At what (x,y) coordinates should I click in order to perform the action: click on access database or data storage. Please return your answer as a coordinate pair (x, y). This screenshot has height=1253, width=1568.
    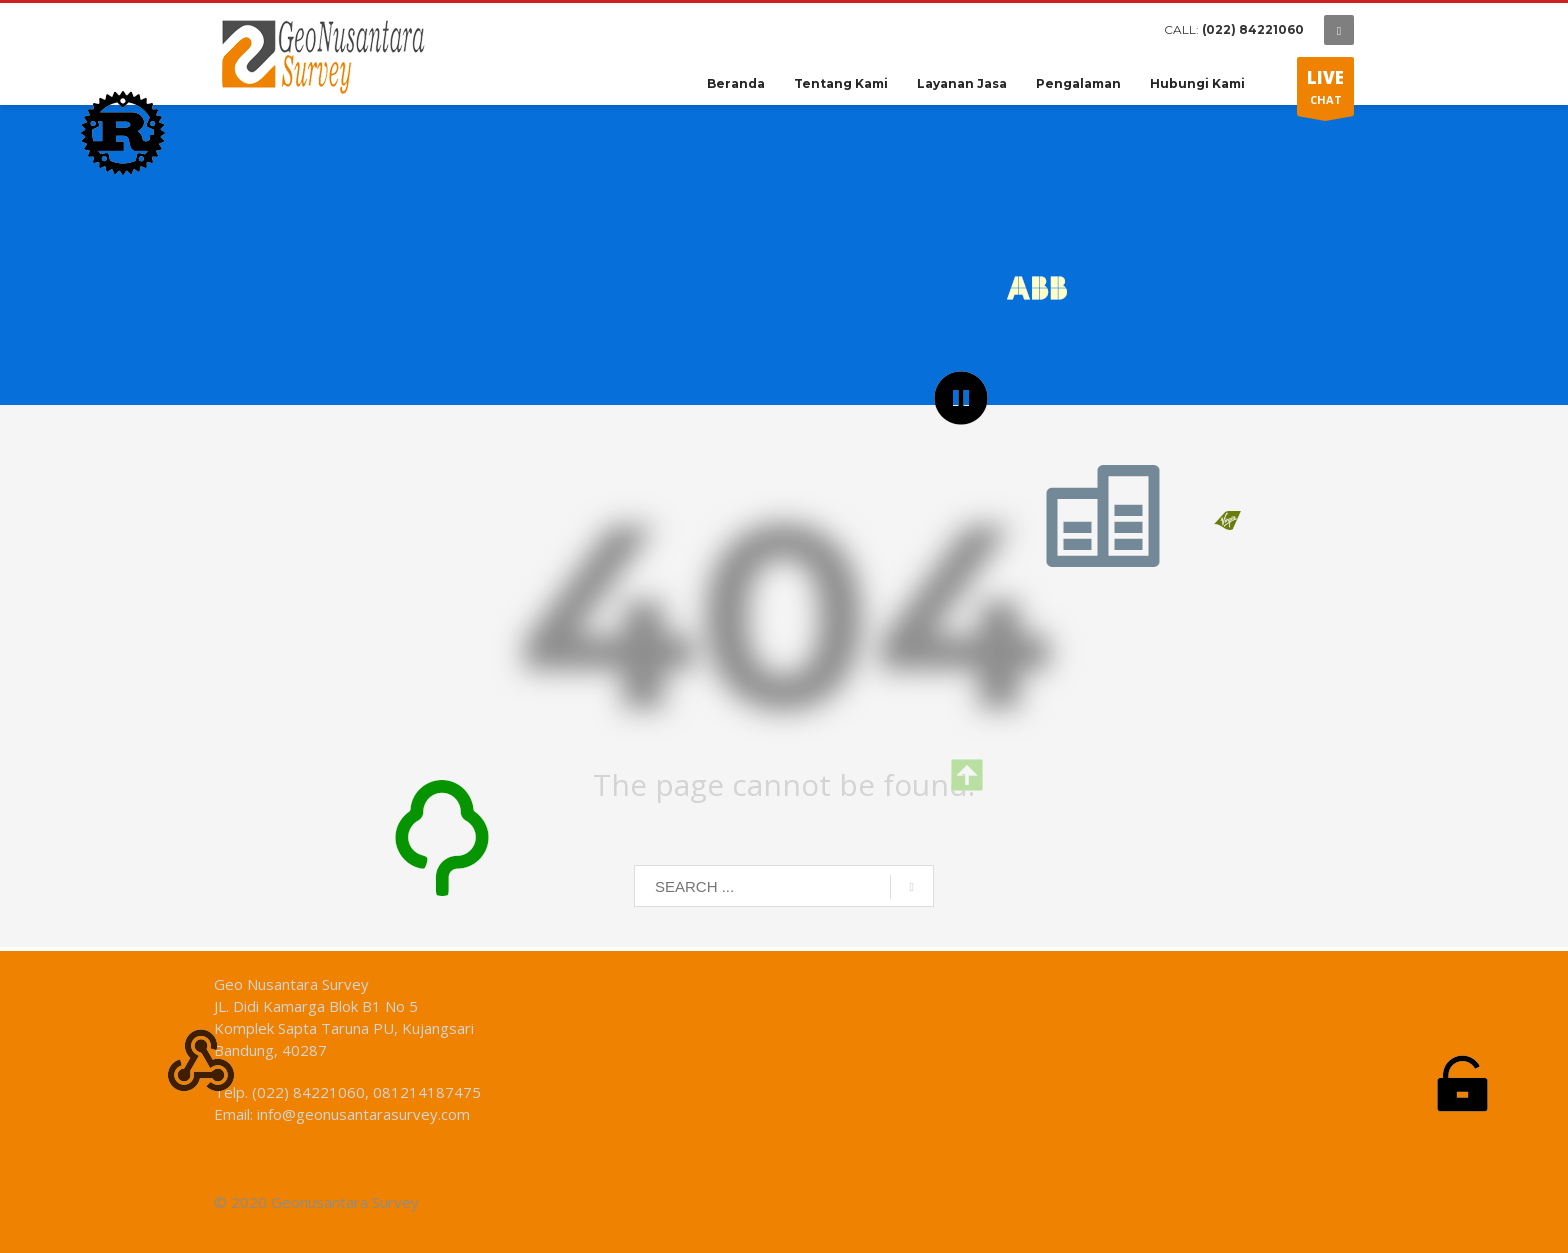
    Looking at the image, I should click on (1103, 516).